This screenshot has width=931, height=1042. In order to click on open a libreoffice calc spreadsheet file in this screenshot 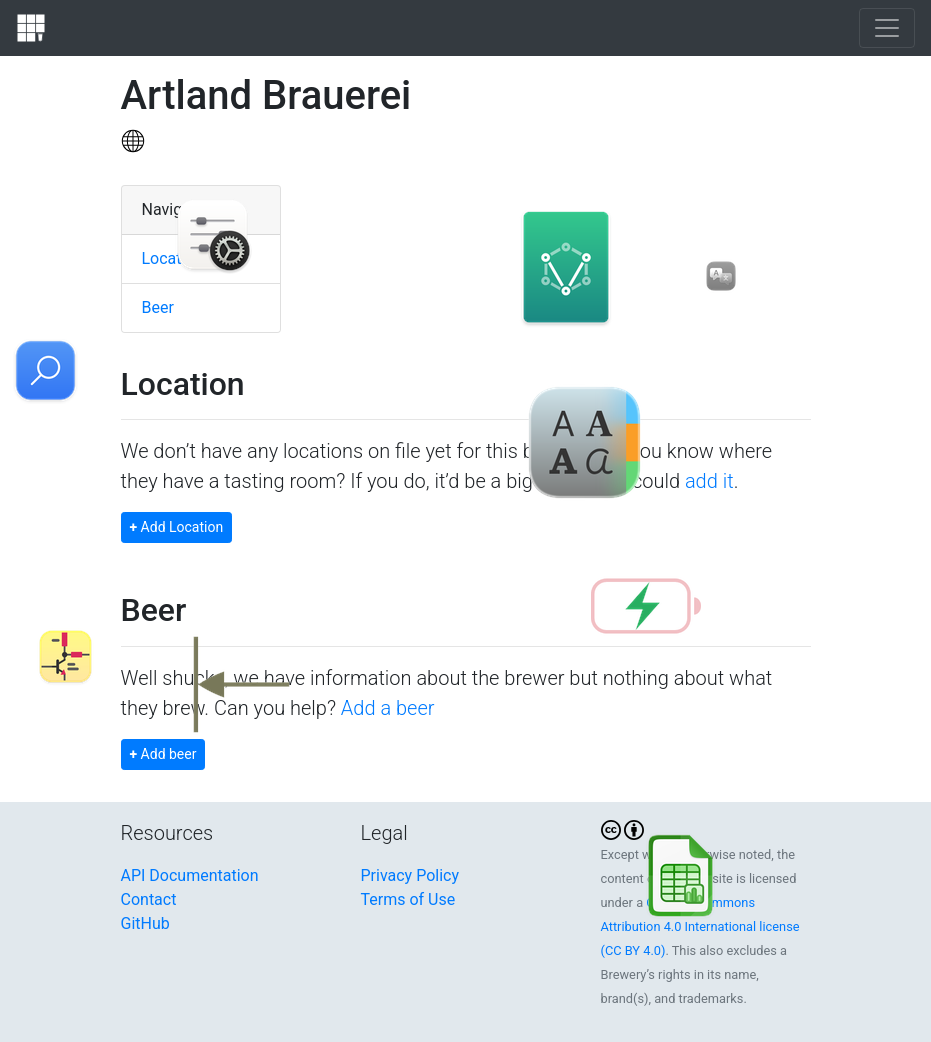, I will do `click(680, 875)`.